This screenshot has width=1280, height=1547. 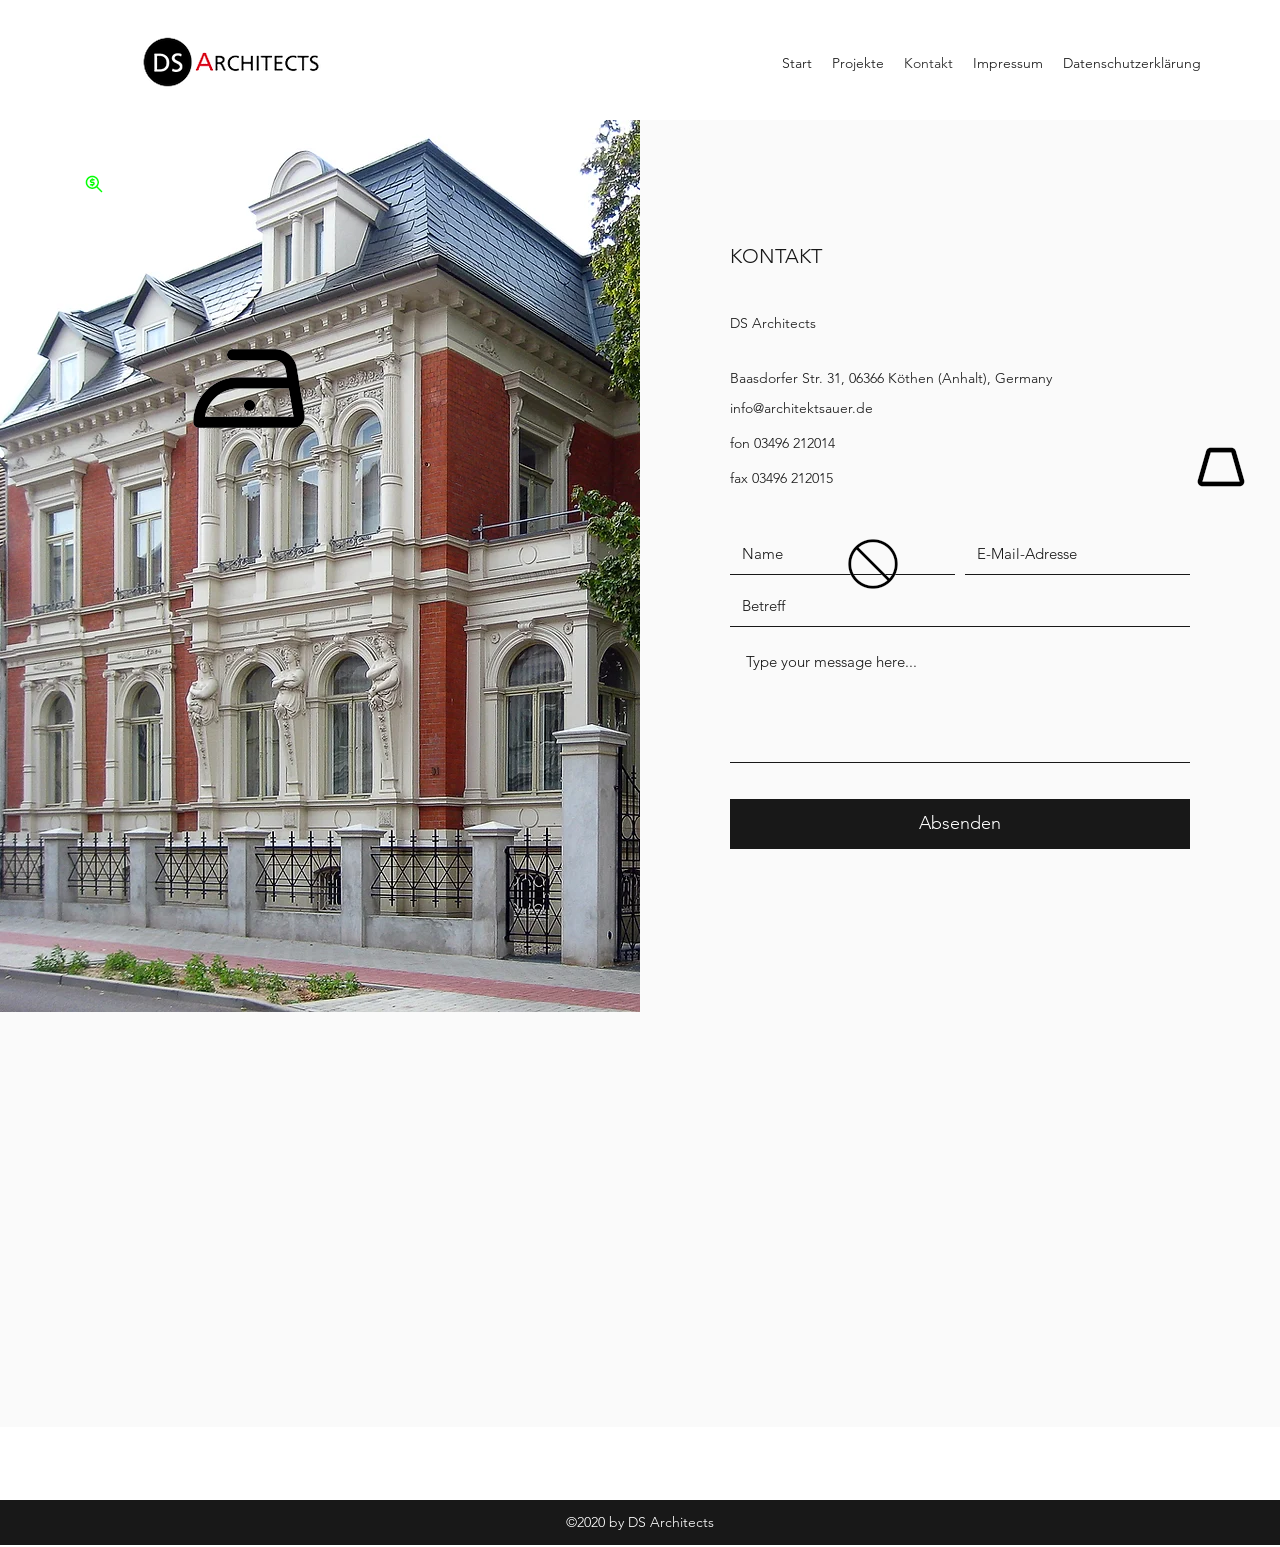 What do you see at coordinates (94, 184) in the screenshot?
I see `search for pricing or cost information` at bounding box center [94, 184].